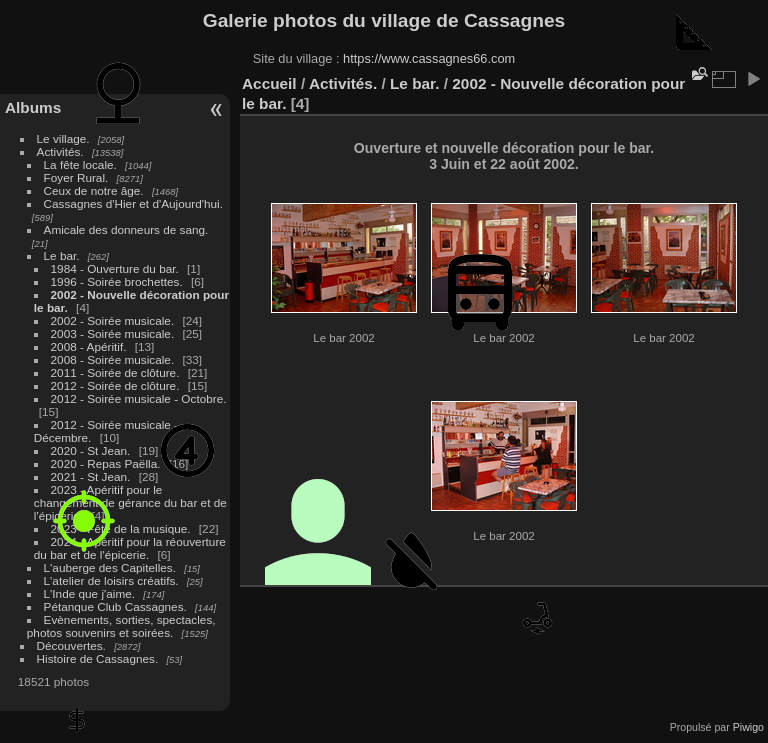  I want to click on view payment or pricing details, so click(77, 720).